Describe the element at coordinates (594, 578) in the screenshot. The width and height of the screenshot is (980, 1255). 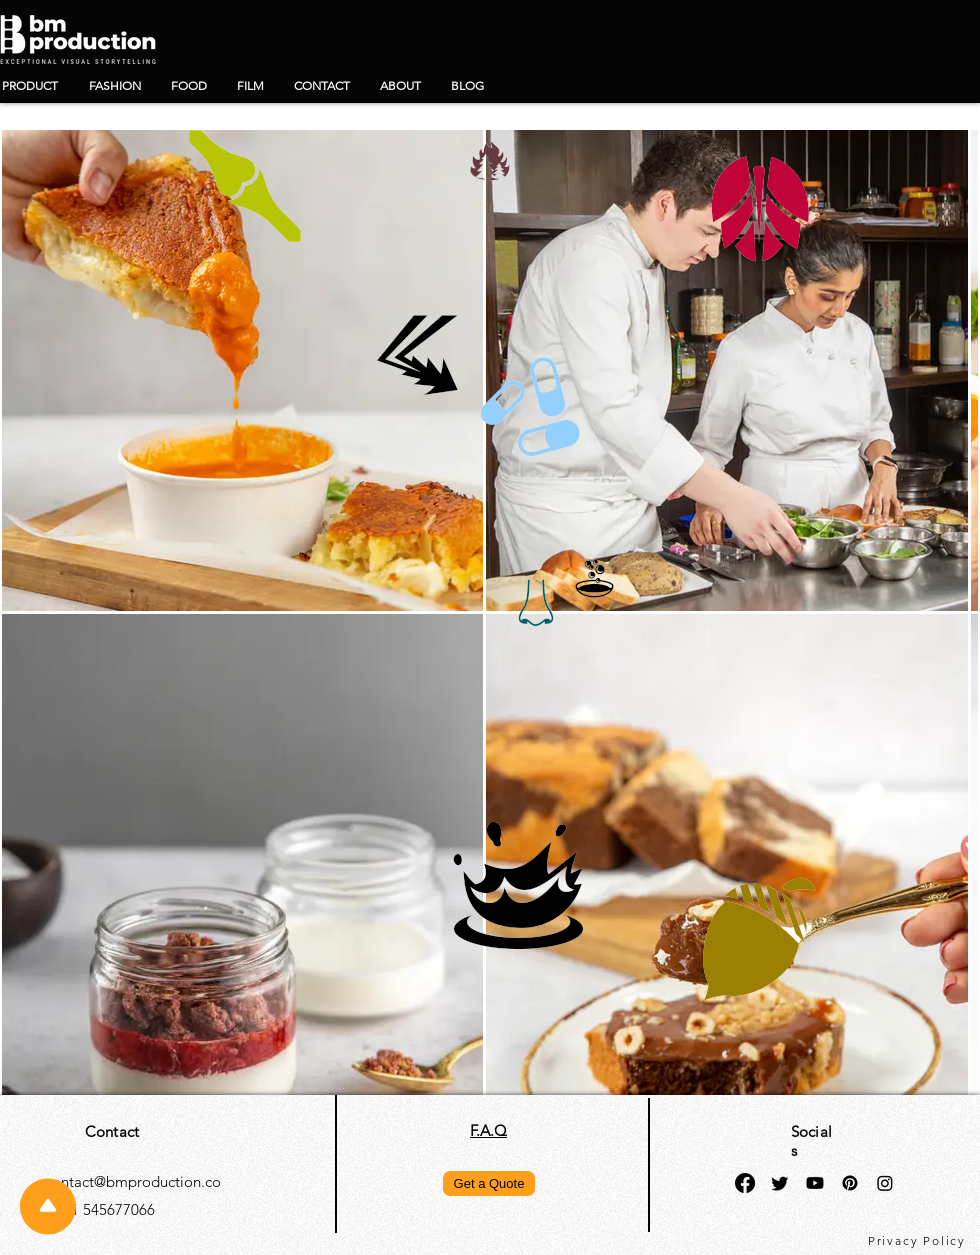
I see `brewing or crafting a potion` at that location.